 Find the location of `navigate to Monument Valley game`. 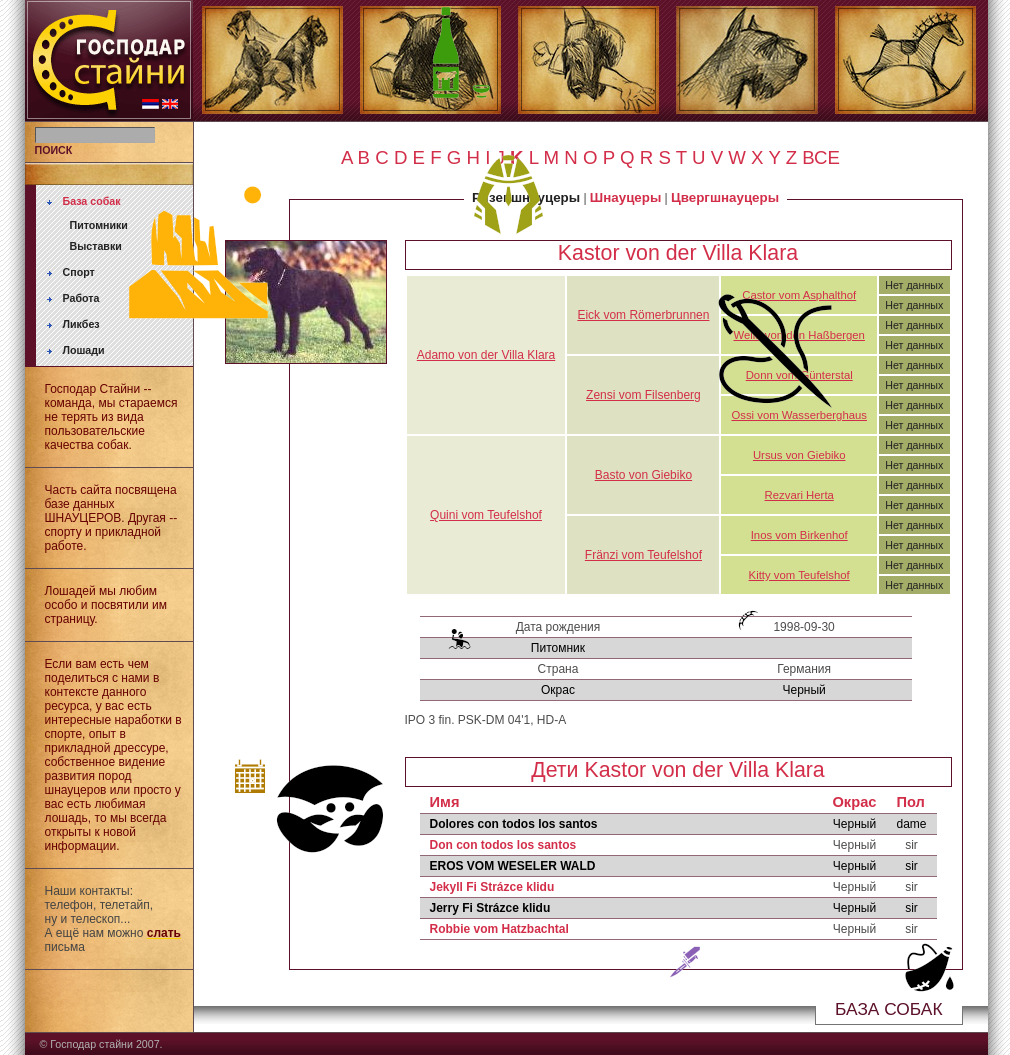

navigate to Monument Valley game is located at coordinates (198, 248).